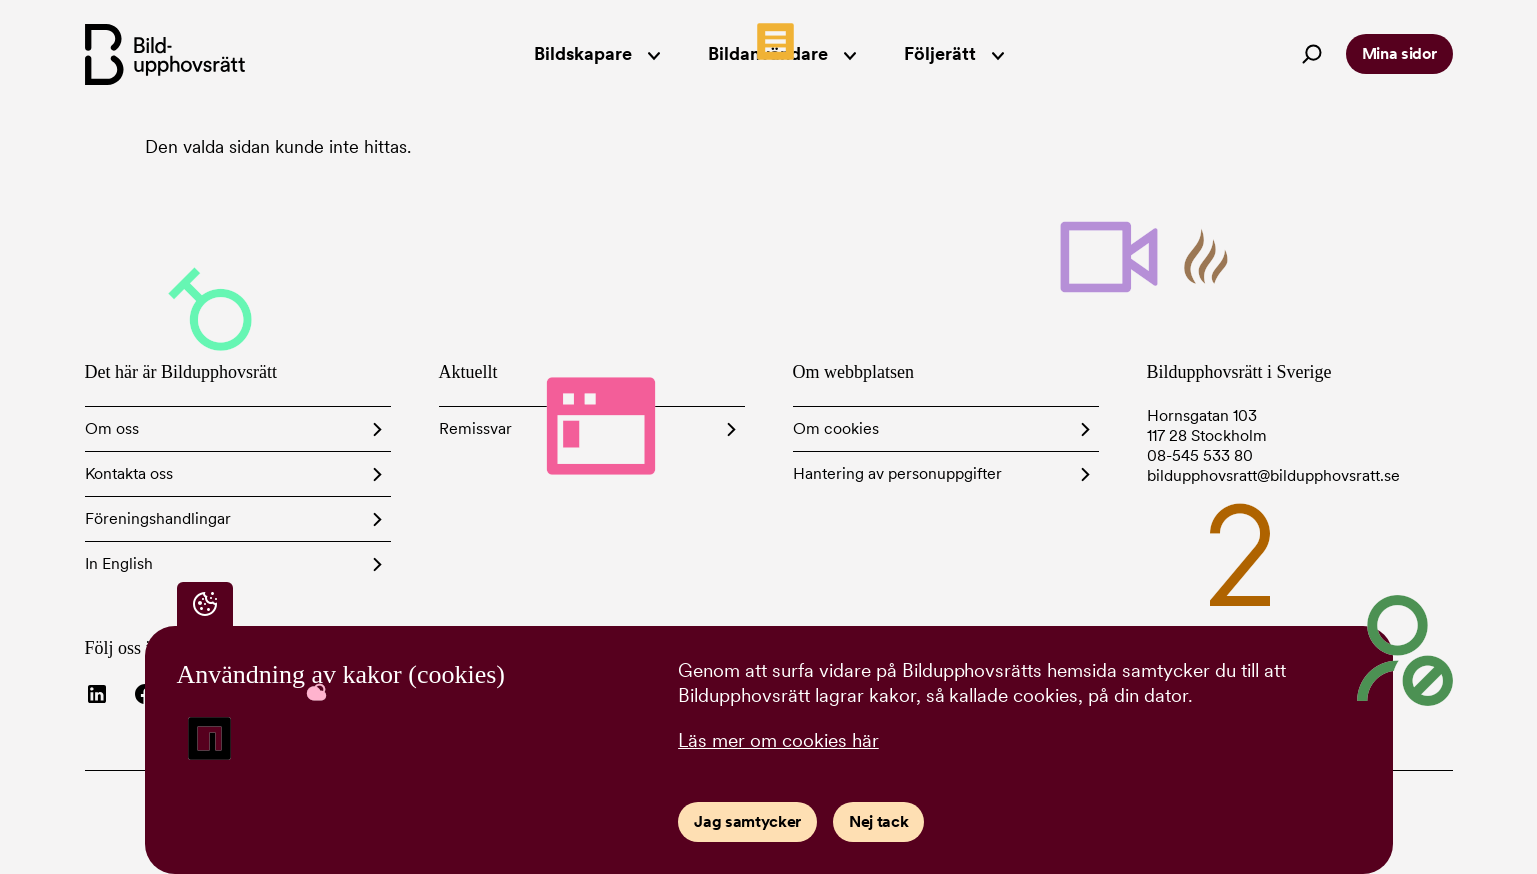 The image size is (1537, 874). Describe the element at coordinates (214, 309) in the screenshot. I see `indicates transgender or travesti gender identity` at that location.